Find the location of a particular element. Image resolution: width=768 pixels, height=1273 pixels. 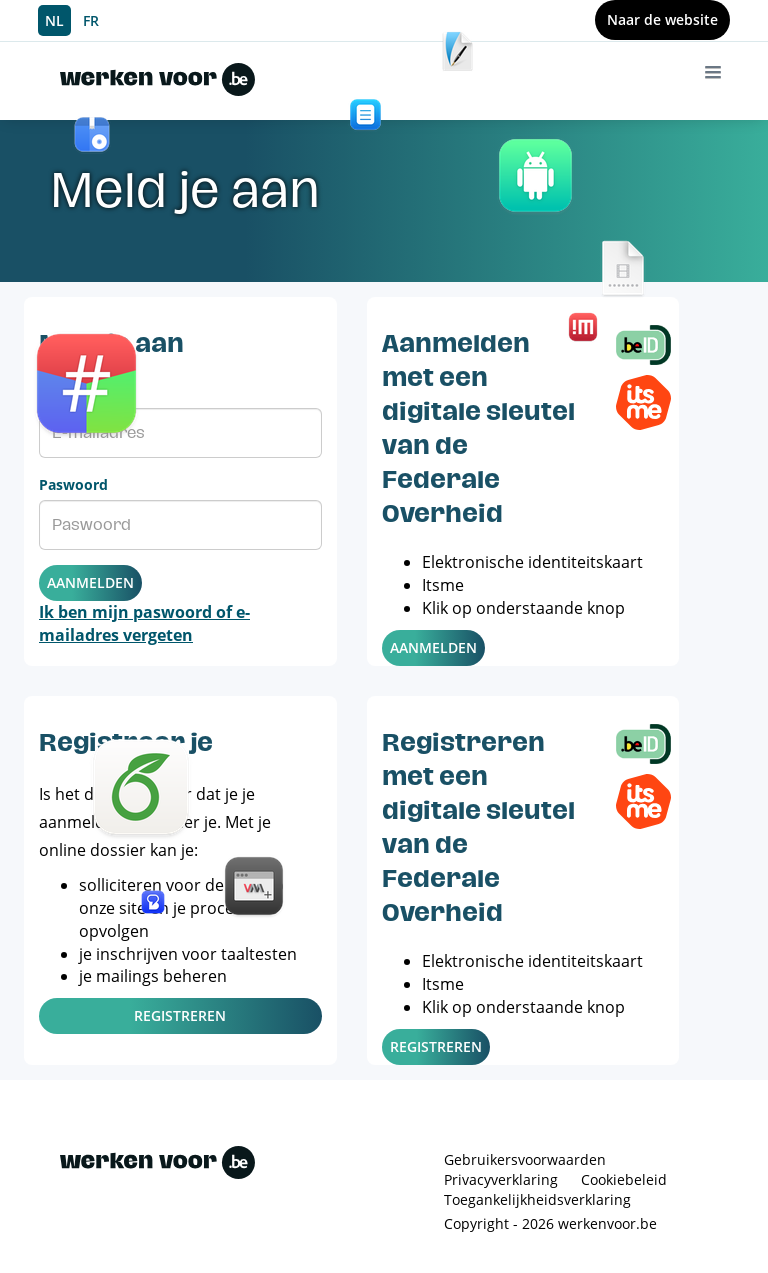

a subtitle file (.srt) for video content is located at coordinates (623, 269).